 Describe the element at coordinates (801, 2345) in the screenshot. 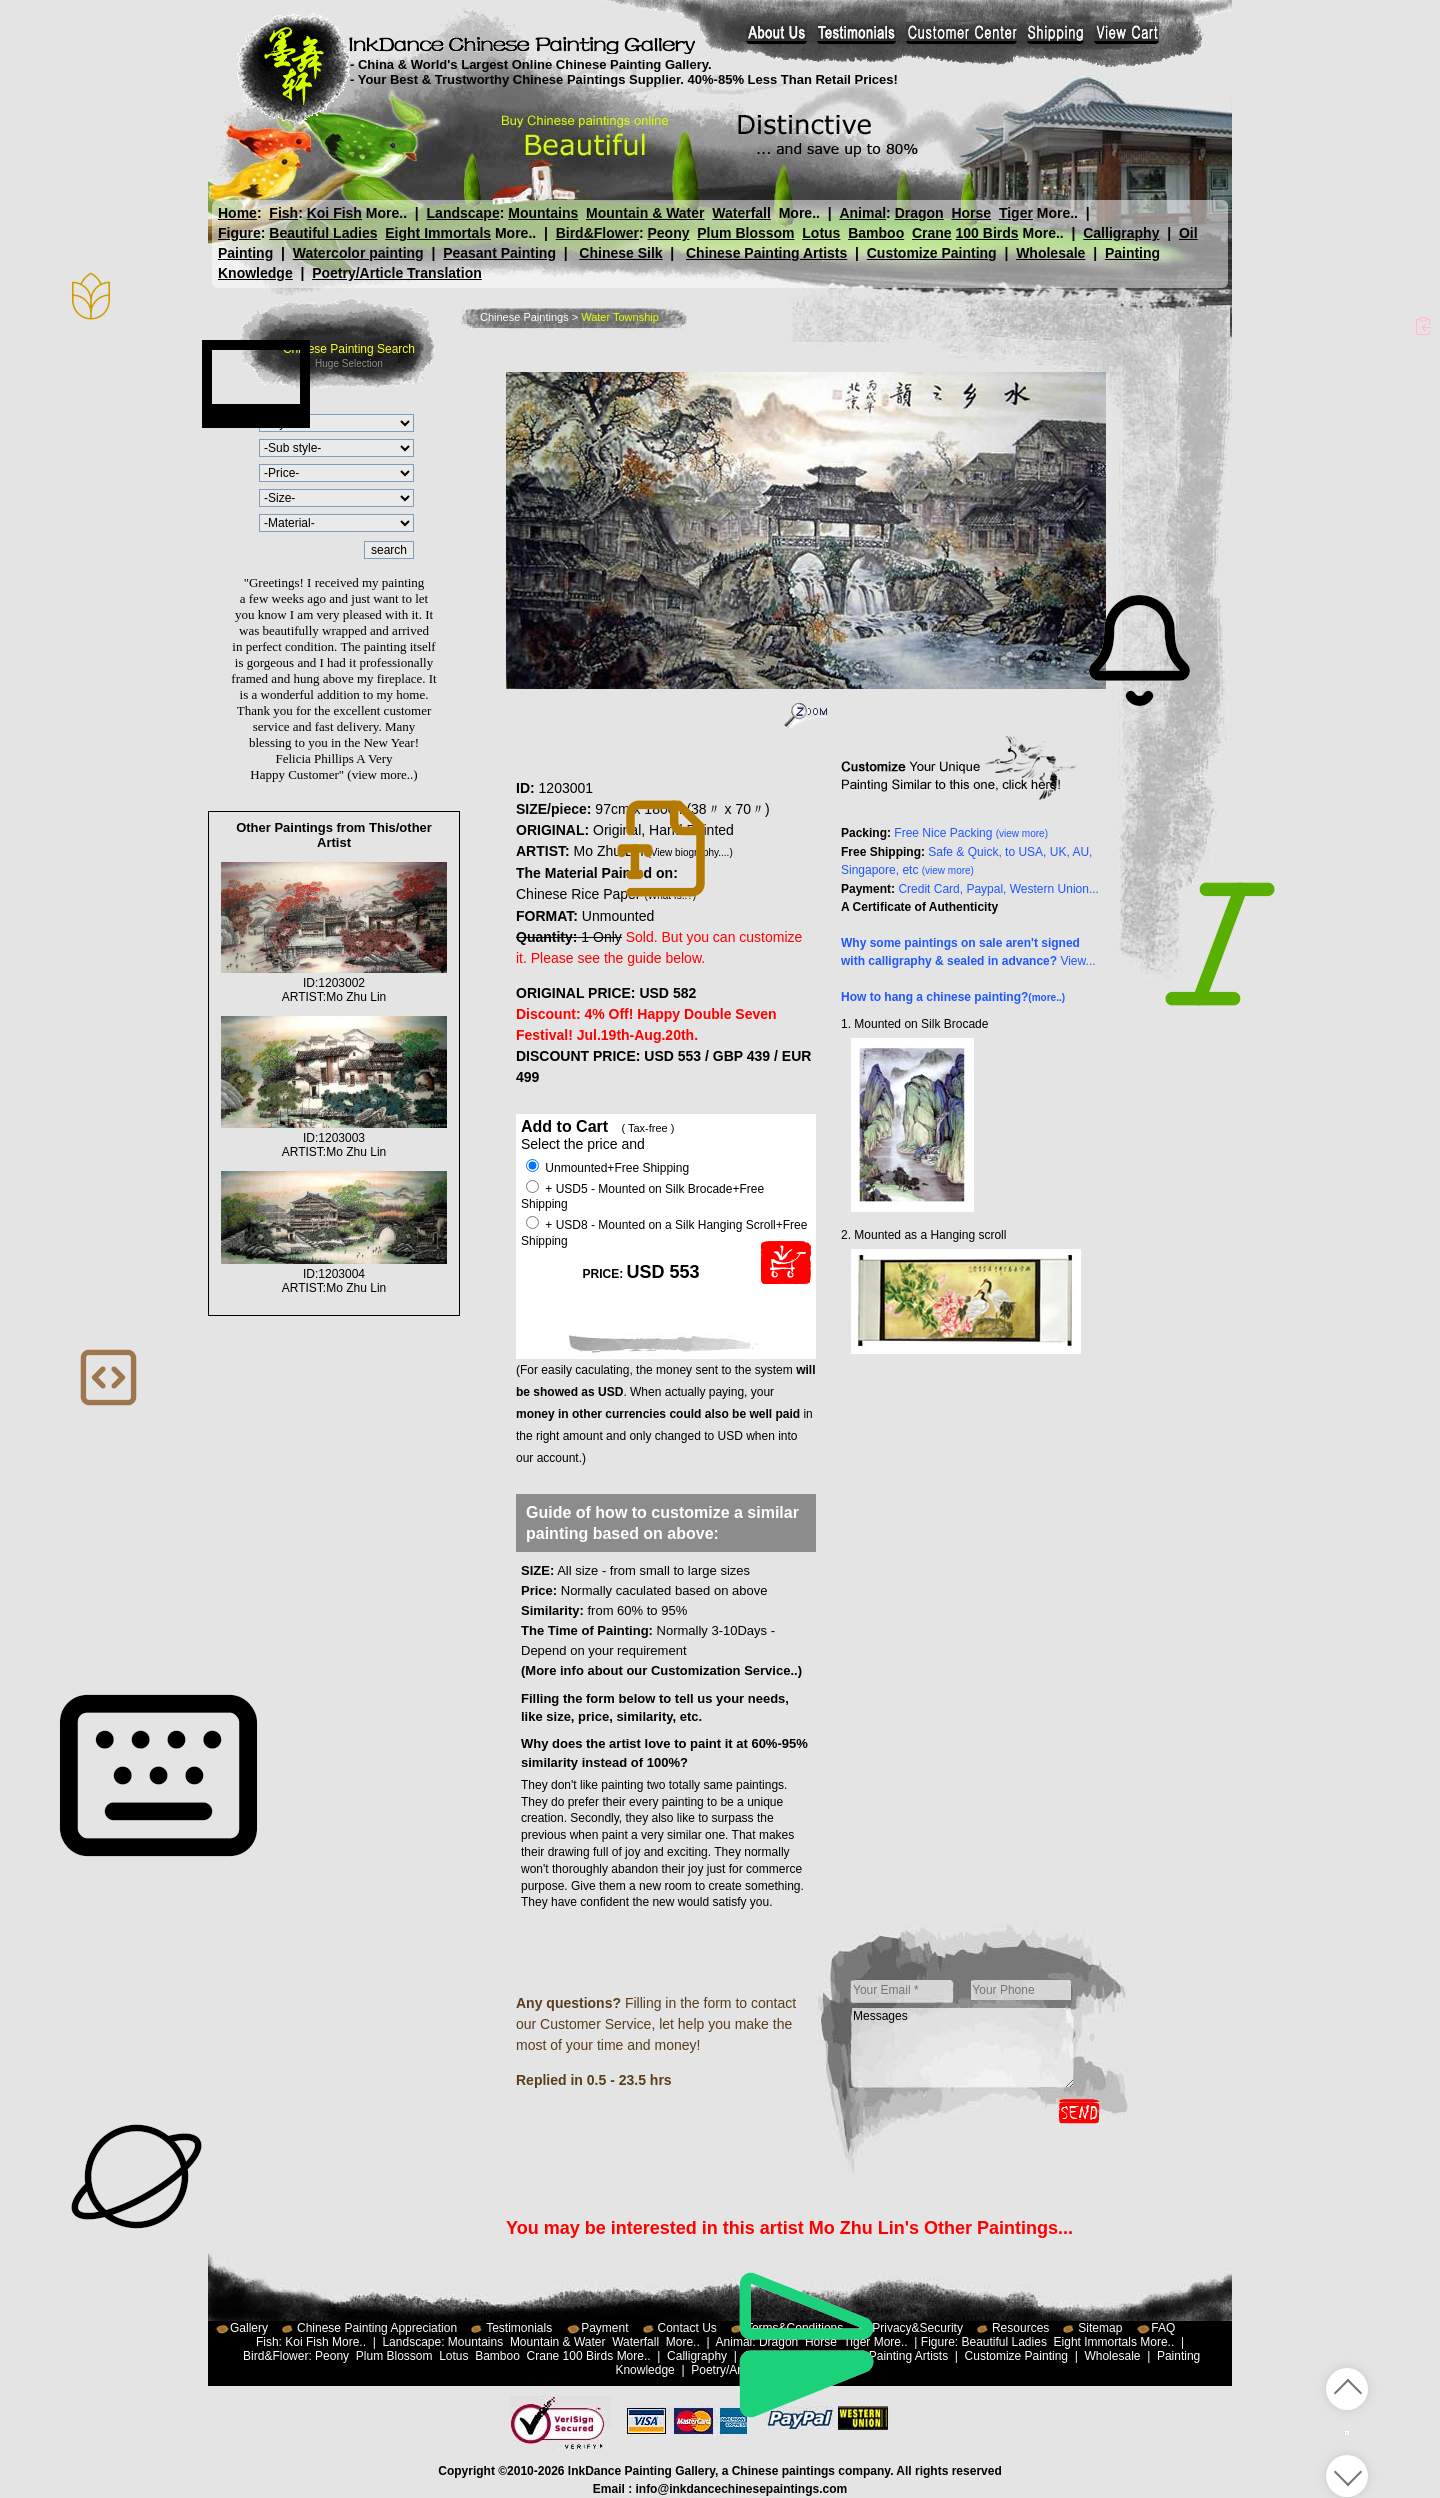

I see `flip image or object vertically` at that location.